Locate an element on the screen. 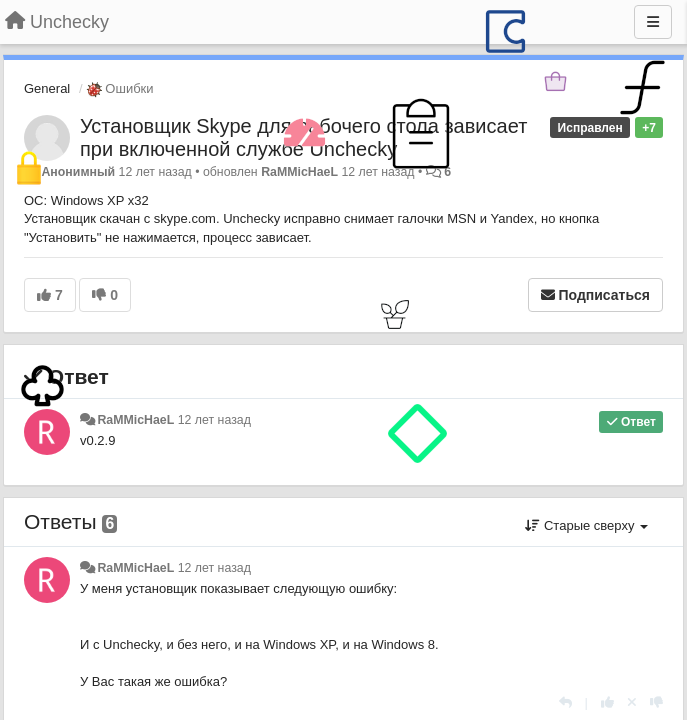 The image size is (687, 720). indicates premium or pro feature is located at coordinates (417, 433).